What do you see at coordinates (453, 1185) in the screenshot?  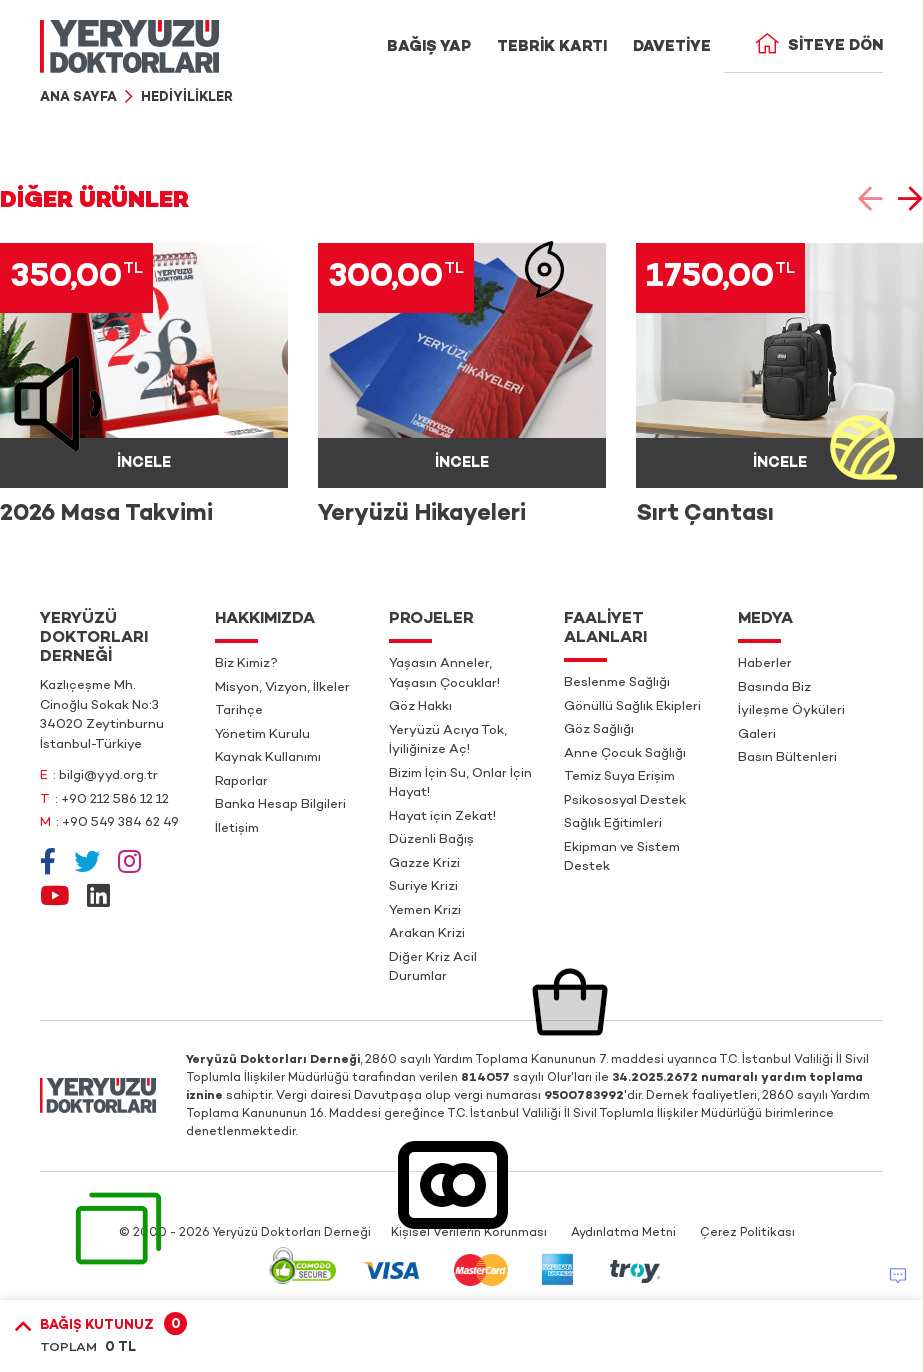 I see `pay with mastercard` at bounding box center [453, 1185].